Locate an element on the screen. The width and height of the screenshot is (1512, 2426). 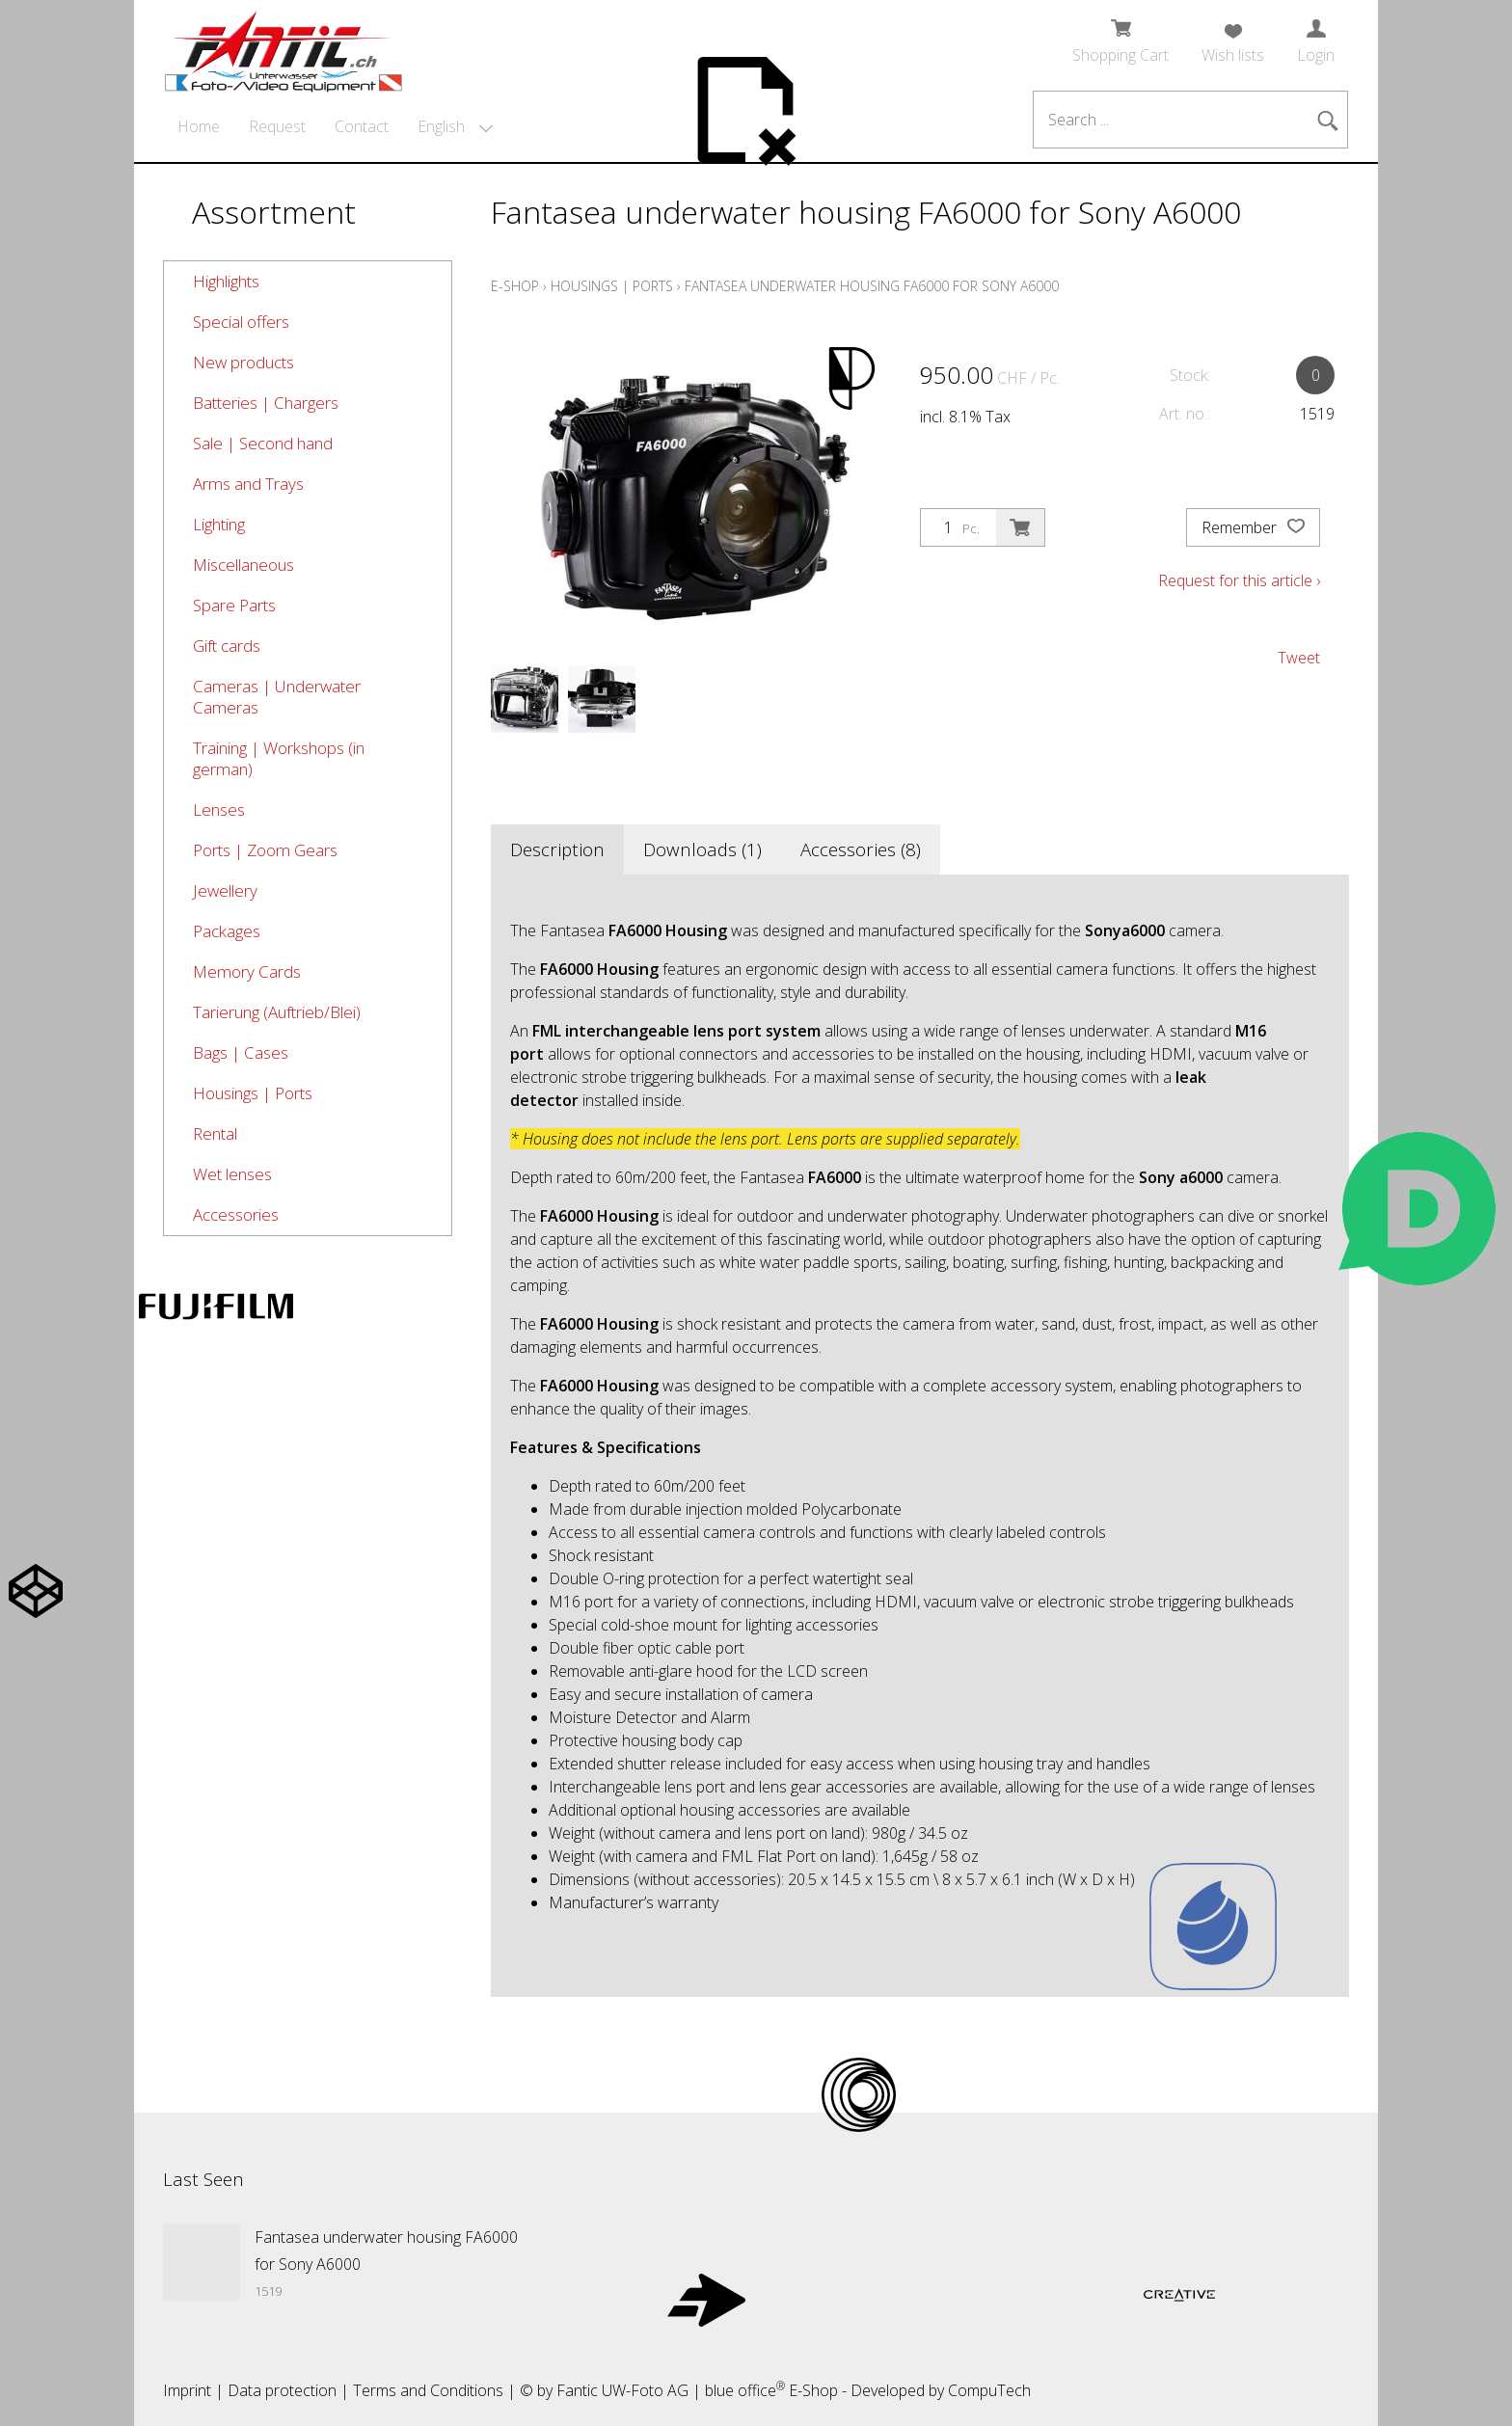
open MediBang Paint app is located at coordinates (1213, 1927).